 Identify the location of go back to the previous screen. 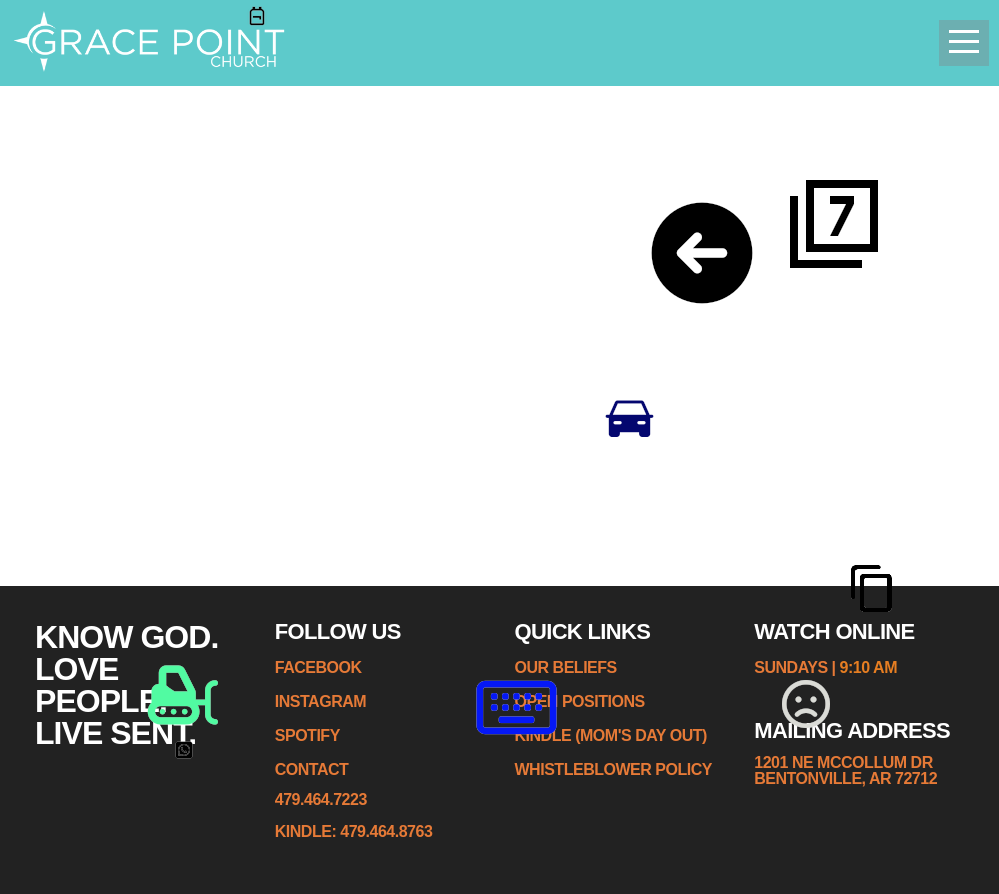
(702, 253).